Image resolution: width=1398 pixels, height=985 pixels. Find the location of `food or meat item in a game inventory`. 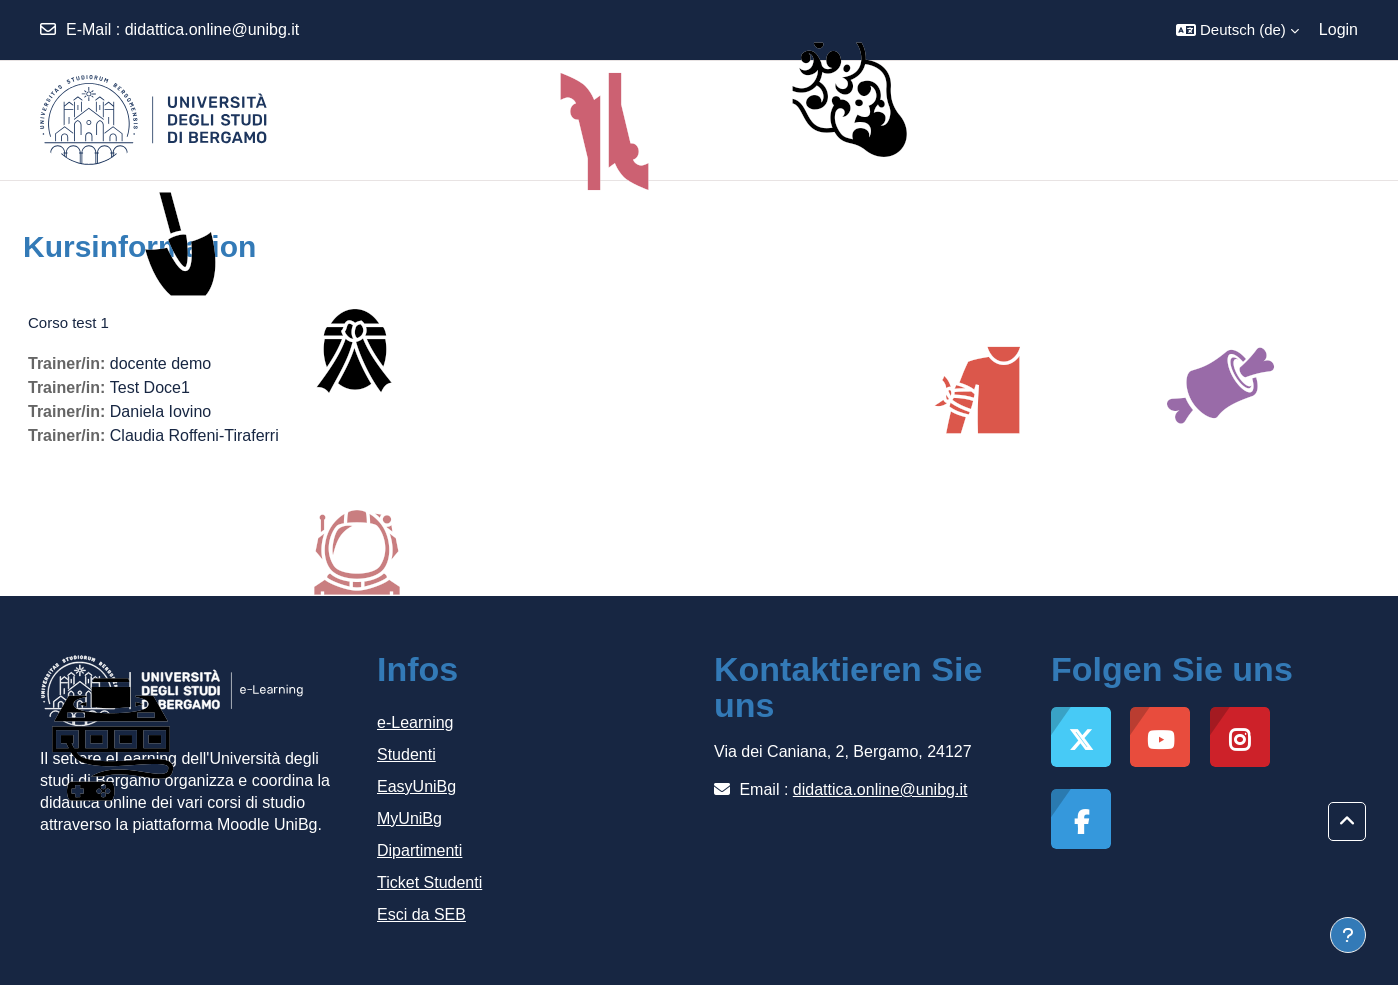

food or meat item in a game inventory is located at coordinates (1219, 382).